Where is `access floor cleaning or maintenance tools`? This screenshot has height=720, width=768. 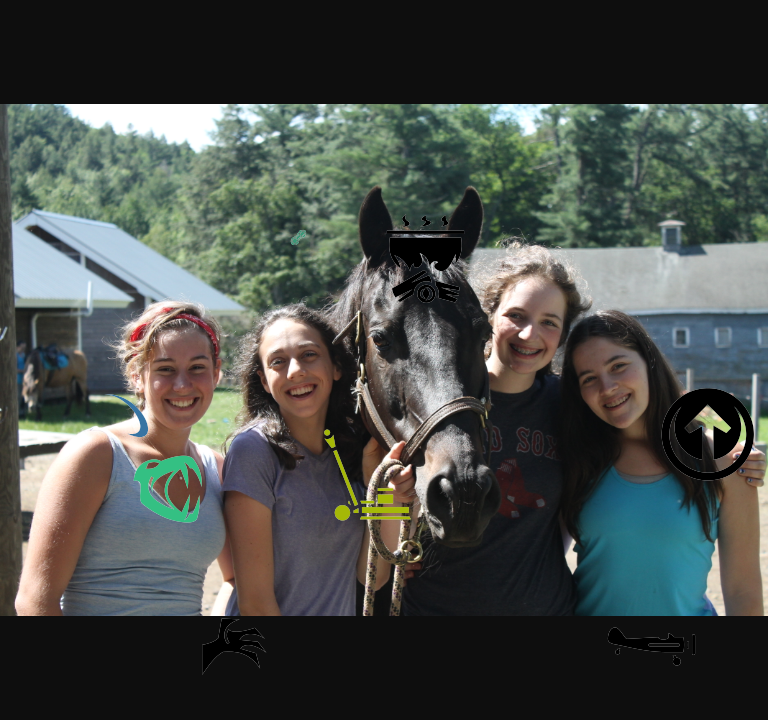 access floor cleaning or maintenance tools is located at coordinates (369, 473).